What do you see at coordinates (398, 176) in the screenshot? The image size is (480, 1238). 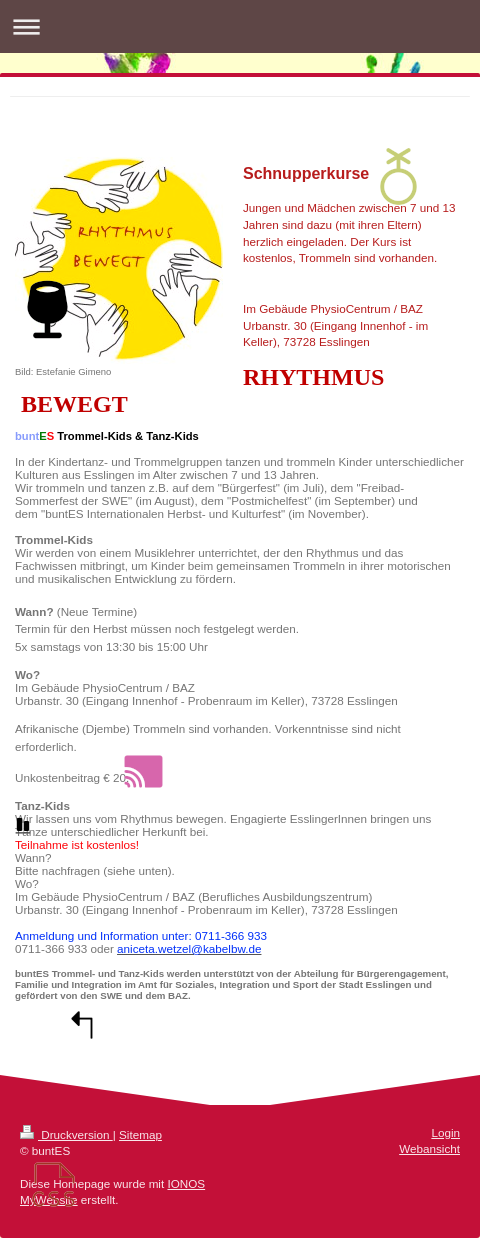 I see `indicates nonbinary gender identity option` at bounding box center [398, 176].